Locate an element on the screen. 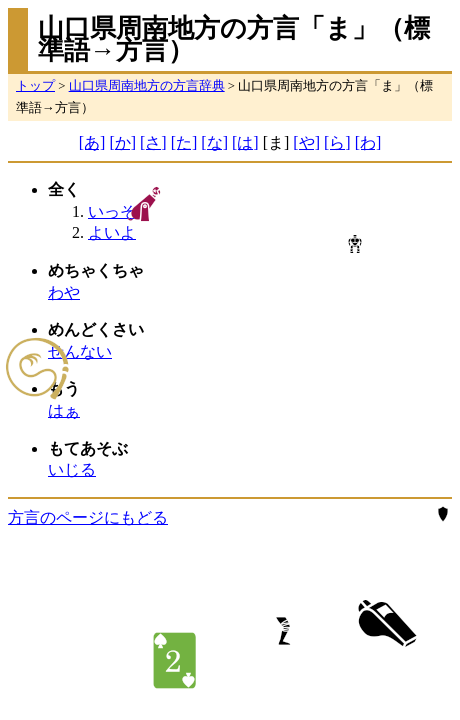  access security or privacy settings is located at coordinates (443, 514).